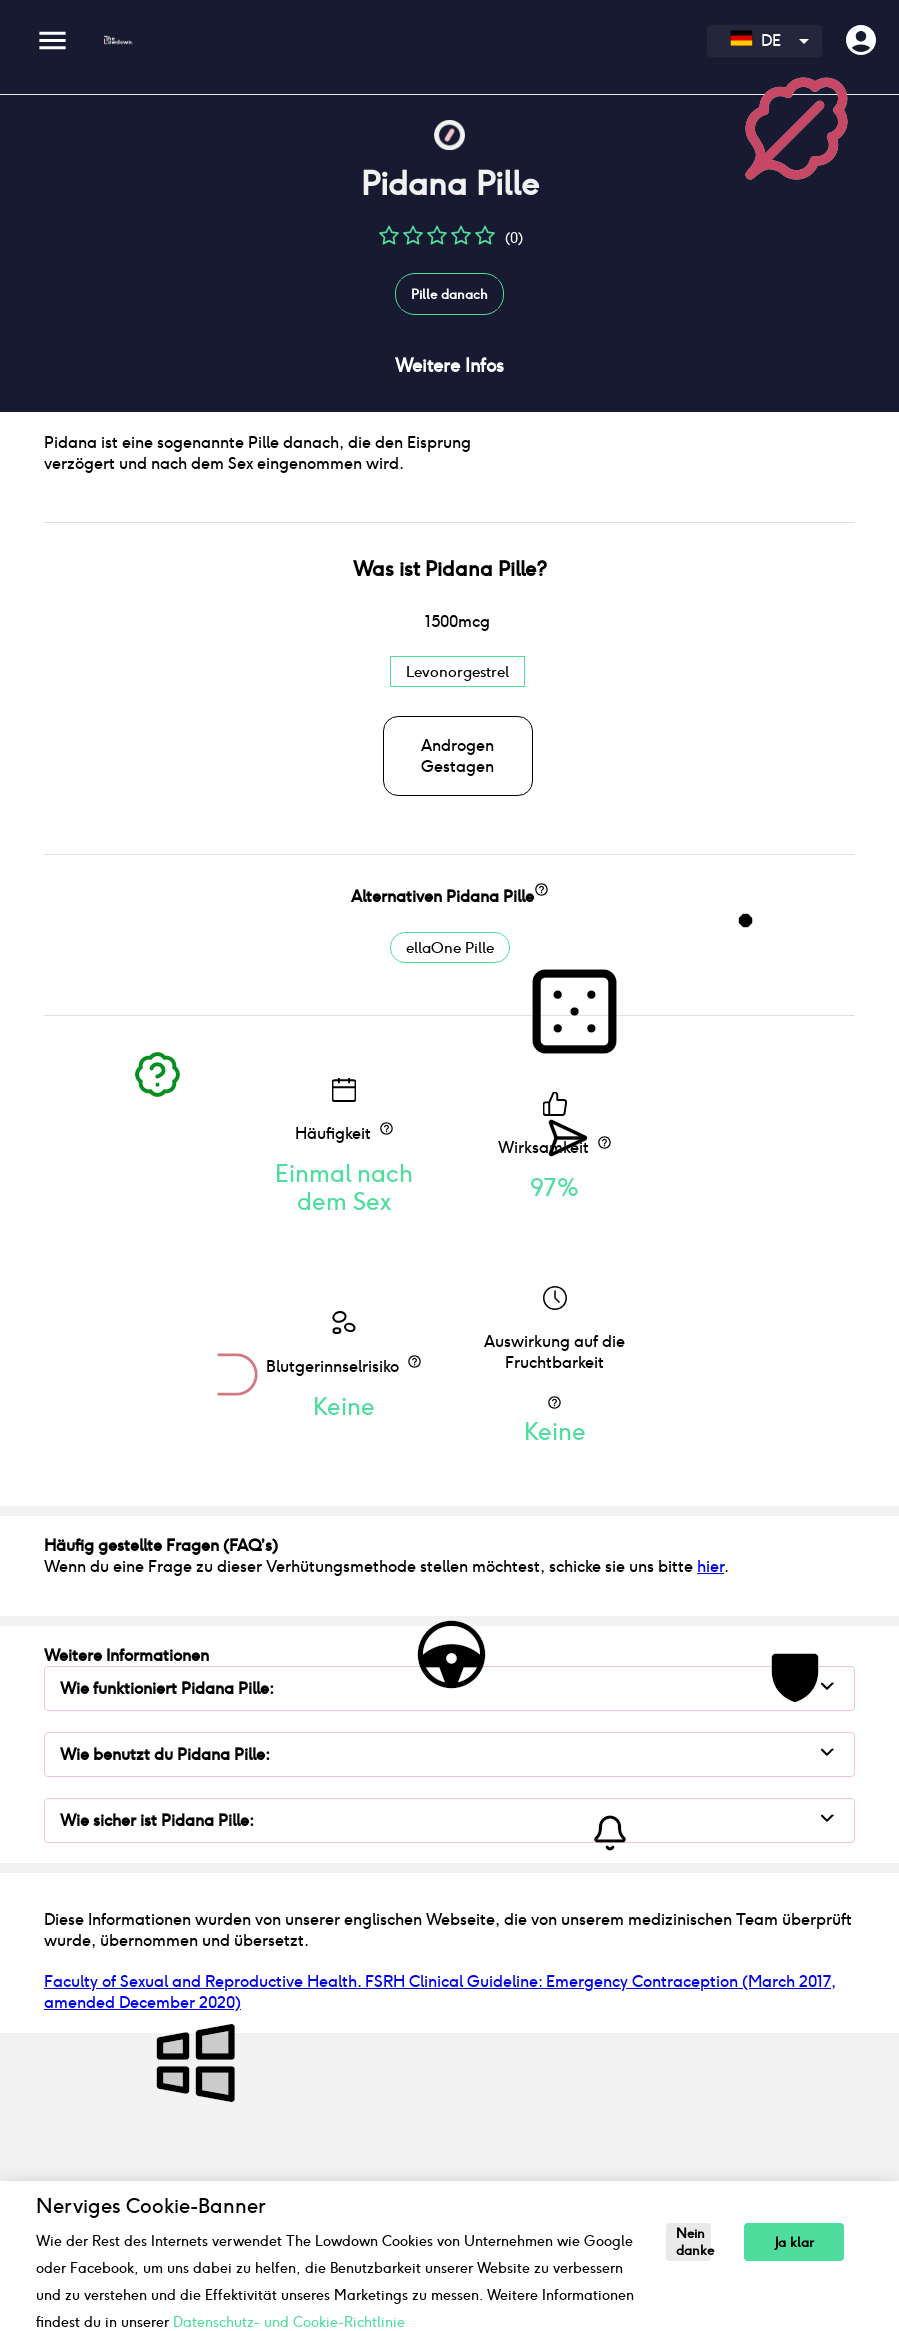 The height and width of the screenshot is (2331, 899). I want to click on access help or FAQ section, so click(157, 1074).